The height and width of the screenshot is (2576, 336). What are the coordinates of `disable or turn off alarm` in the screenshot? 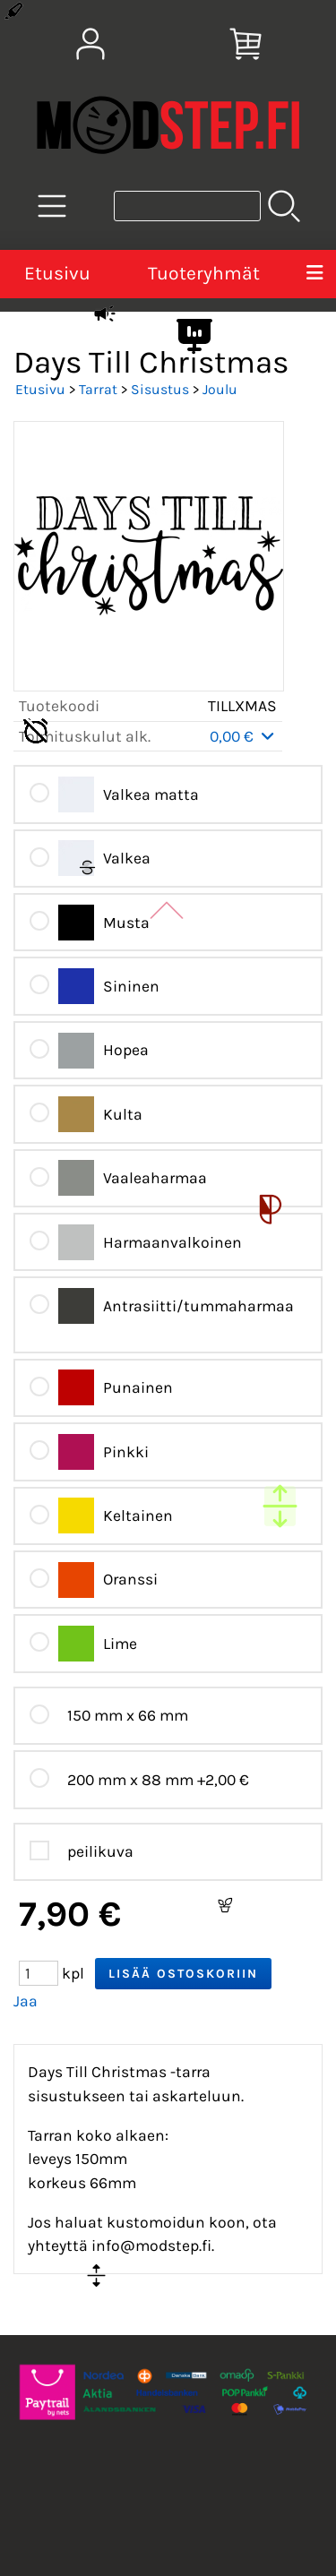 It's located at (36, 731).